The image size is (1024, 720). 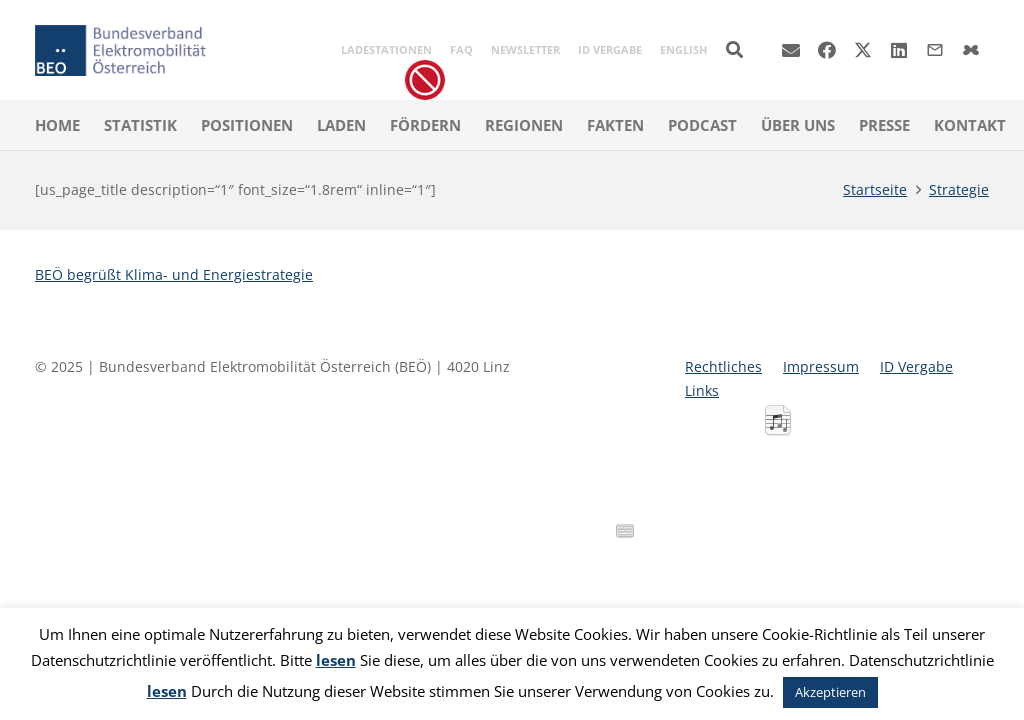 What do you see at coordinates (625, 531) in the screenshot?
I see `access keyboard settings` at bounding box center [625, 531].